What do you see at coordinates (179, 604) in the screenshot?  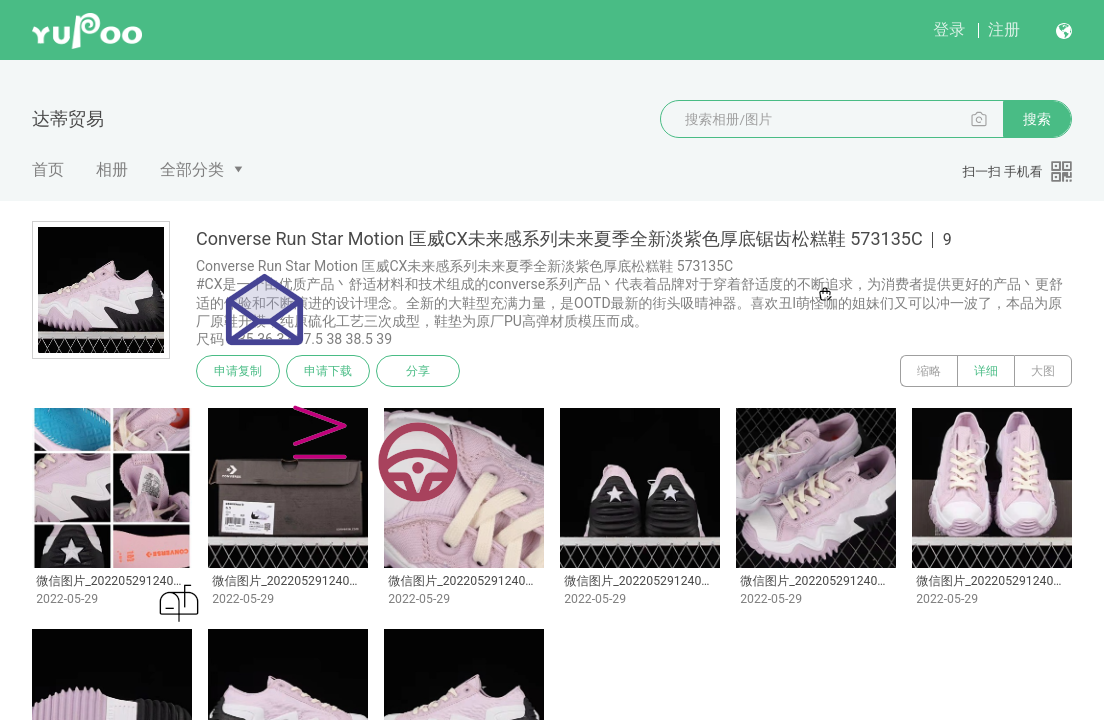 I see `access your mailbox or inbox` at bounding box center [179, 604].